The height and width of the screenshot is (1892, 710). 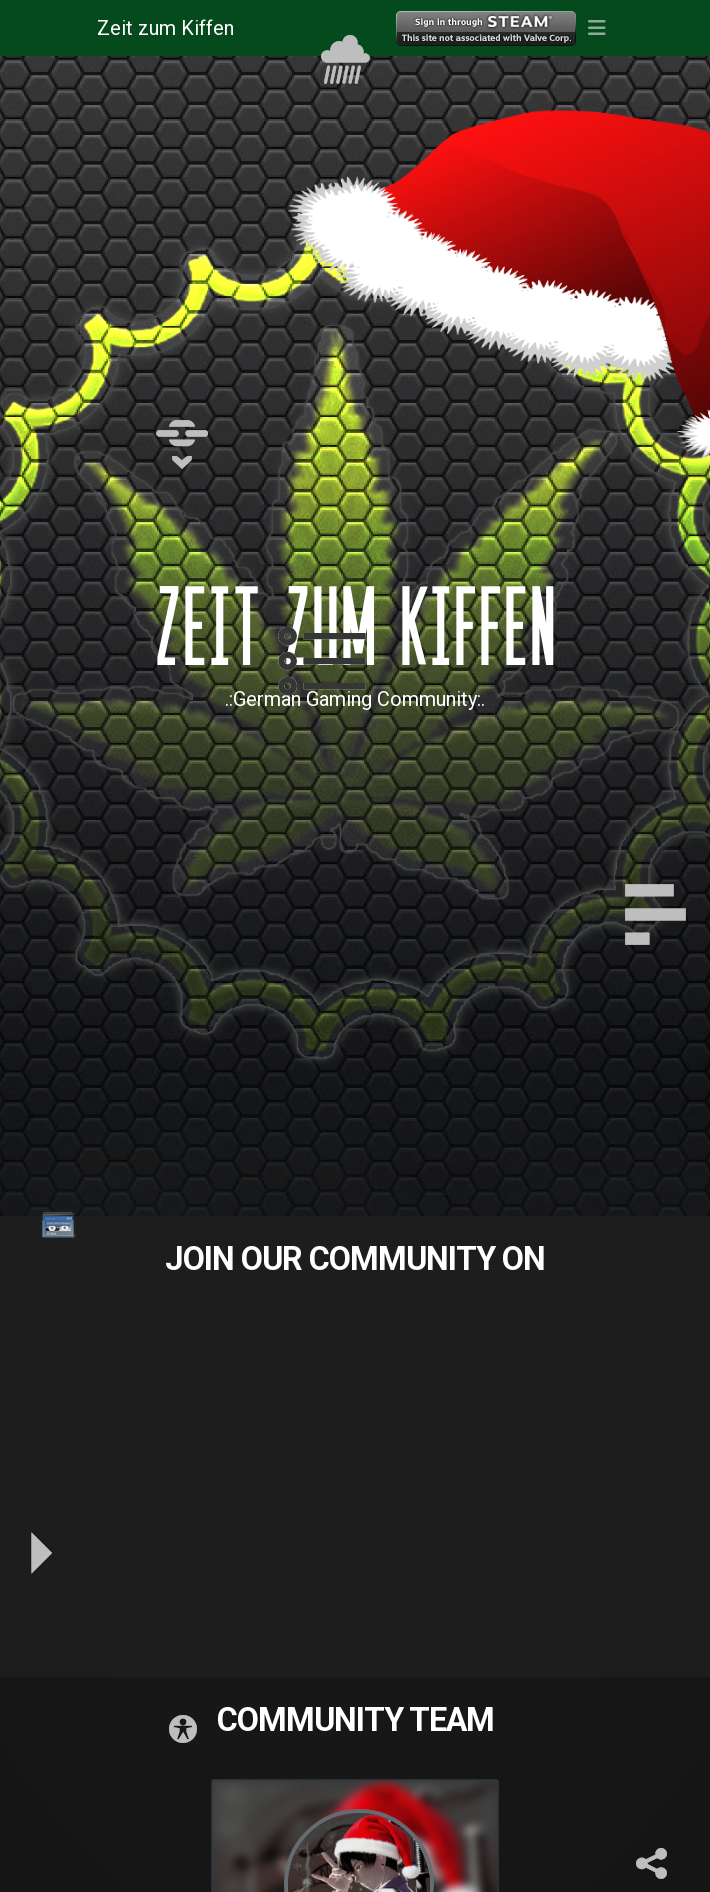 What do you see at coordinates (183, 1729) in the screenshot?
I see `open accessibility settings` at bounding box center [183, 1729].